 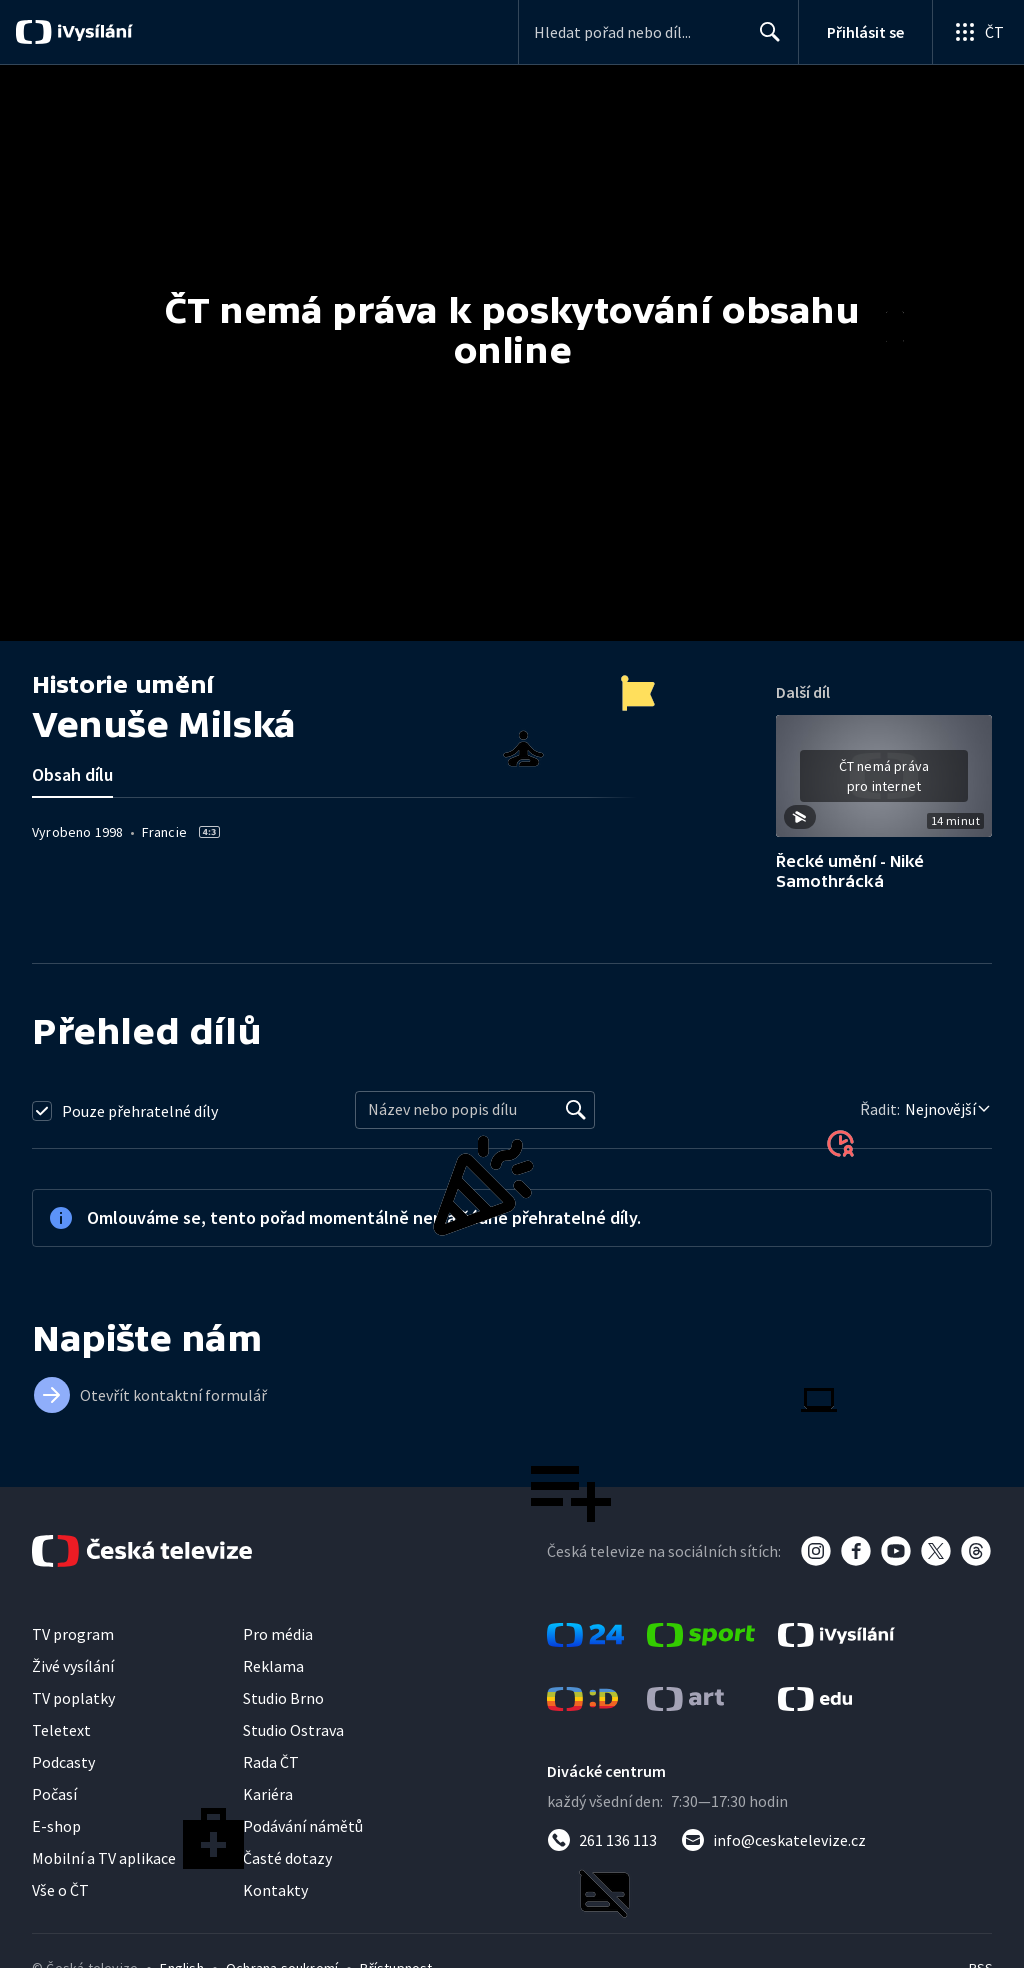 What do you see at coordinates (638, 693) in the screenshot?
I see `flag or mark an item for review` at bounding box center [638, 693].